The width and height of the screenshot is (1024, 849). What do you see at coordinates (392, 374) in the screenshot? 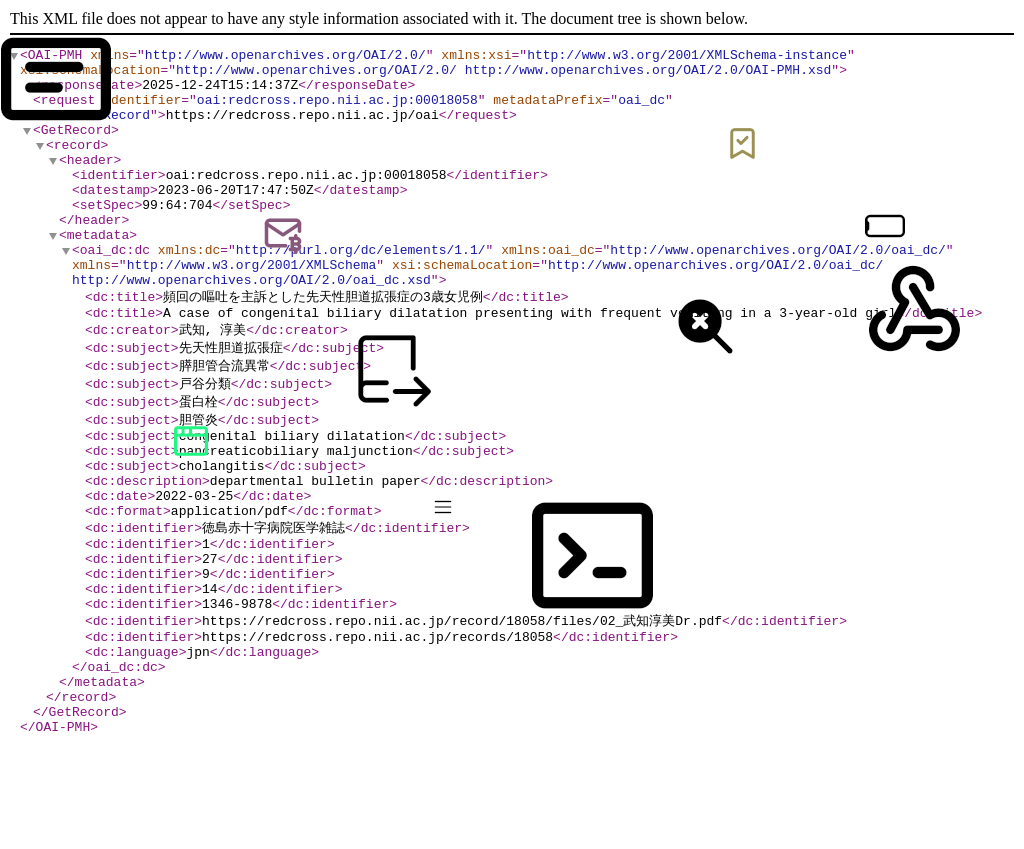
I see `pull changes from a remote repository` at bounding box center [392, 374].